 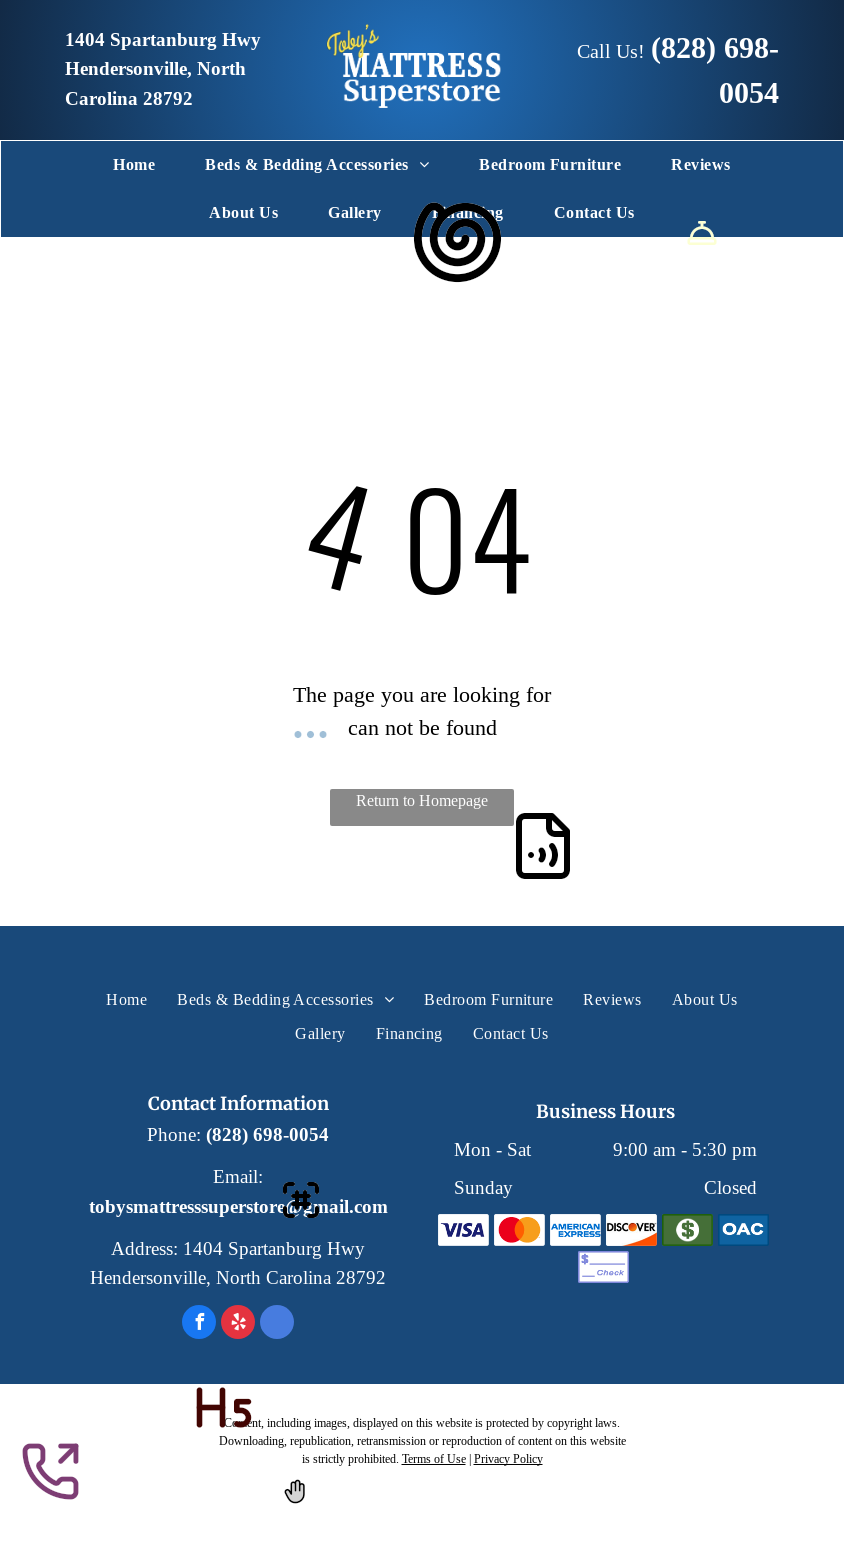 I want to click on request concierge or front desk assistance, so click(x=702, y=233).